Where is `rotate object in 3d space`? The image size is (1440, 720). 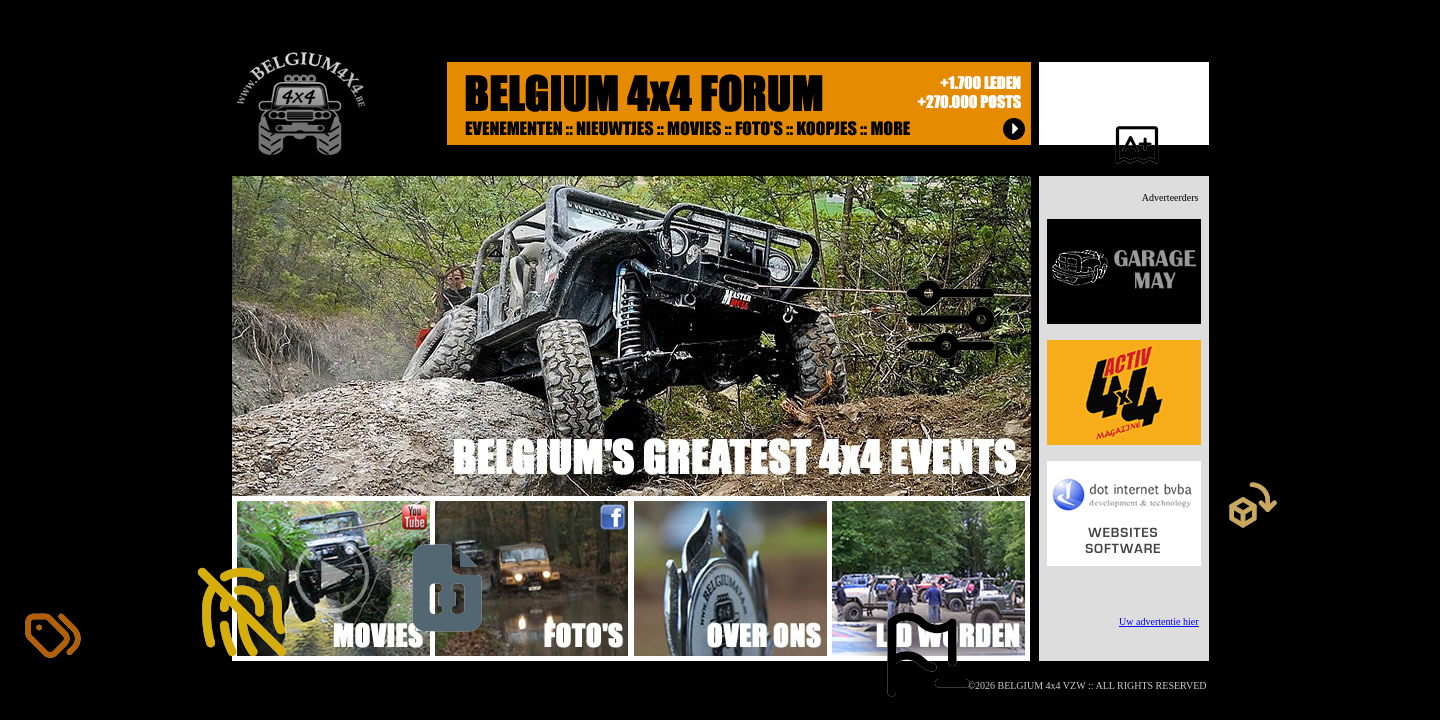
rotate object in 3d space is located at coordinates (1252, 505).